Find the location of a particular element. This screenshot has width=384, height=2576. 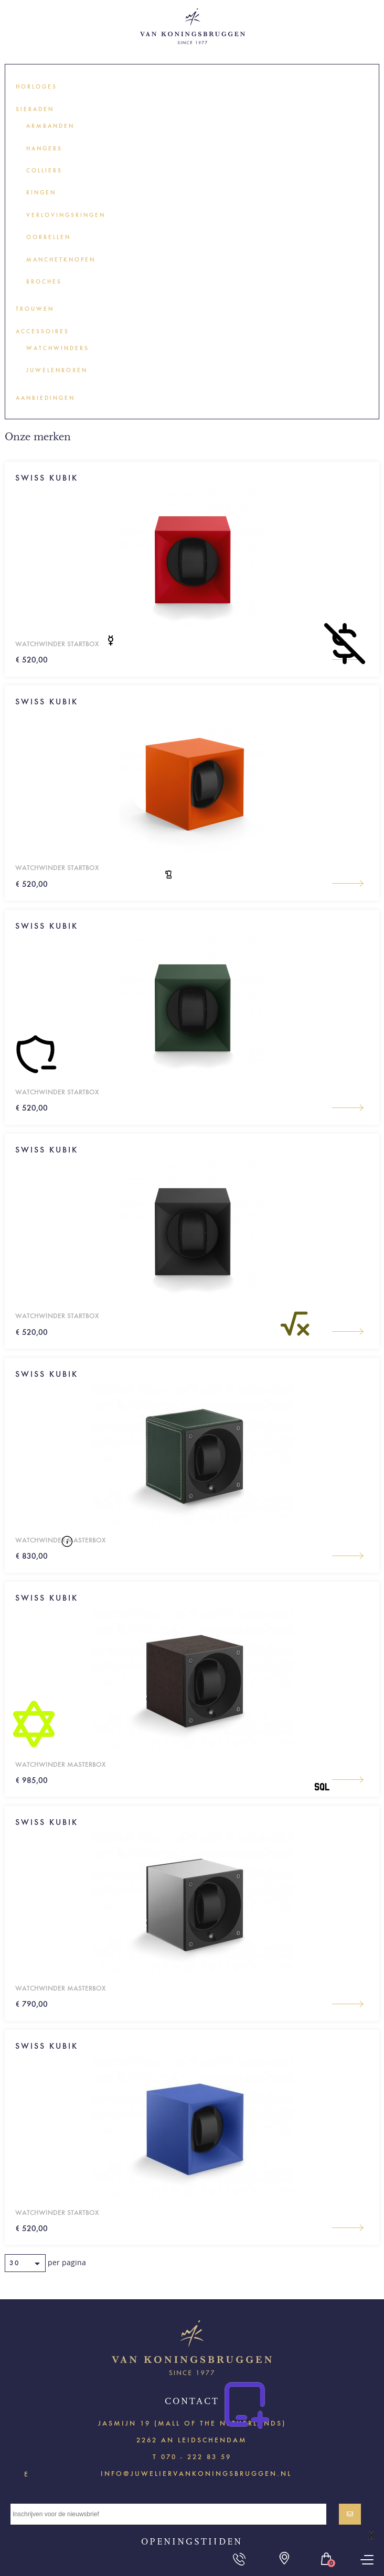

view more information or details is located at coordinates (67, 1541).